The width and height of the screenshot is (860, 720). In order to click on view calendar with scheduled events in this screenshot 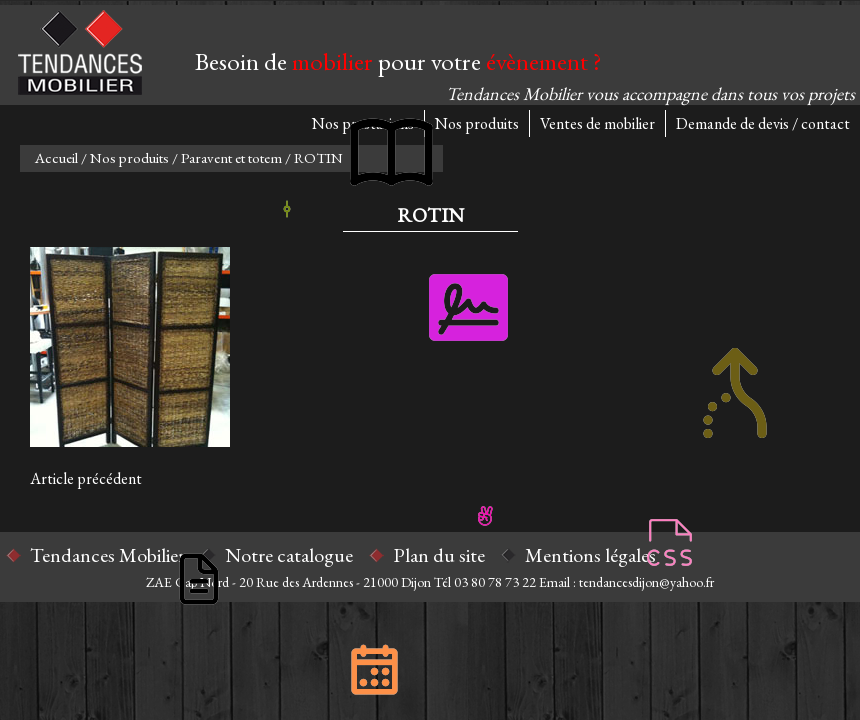, I will do `click(374, 671)`.